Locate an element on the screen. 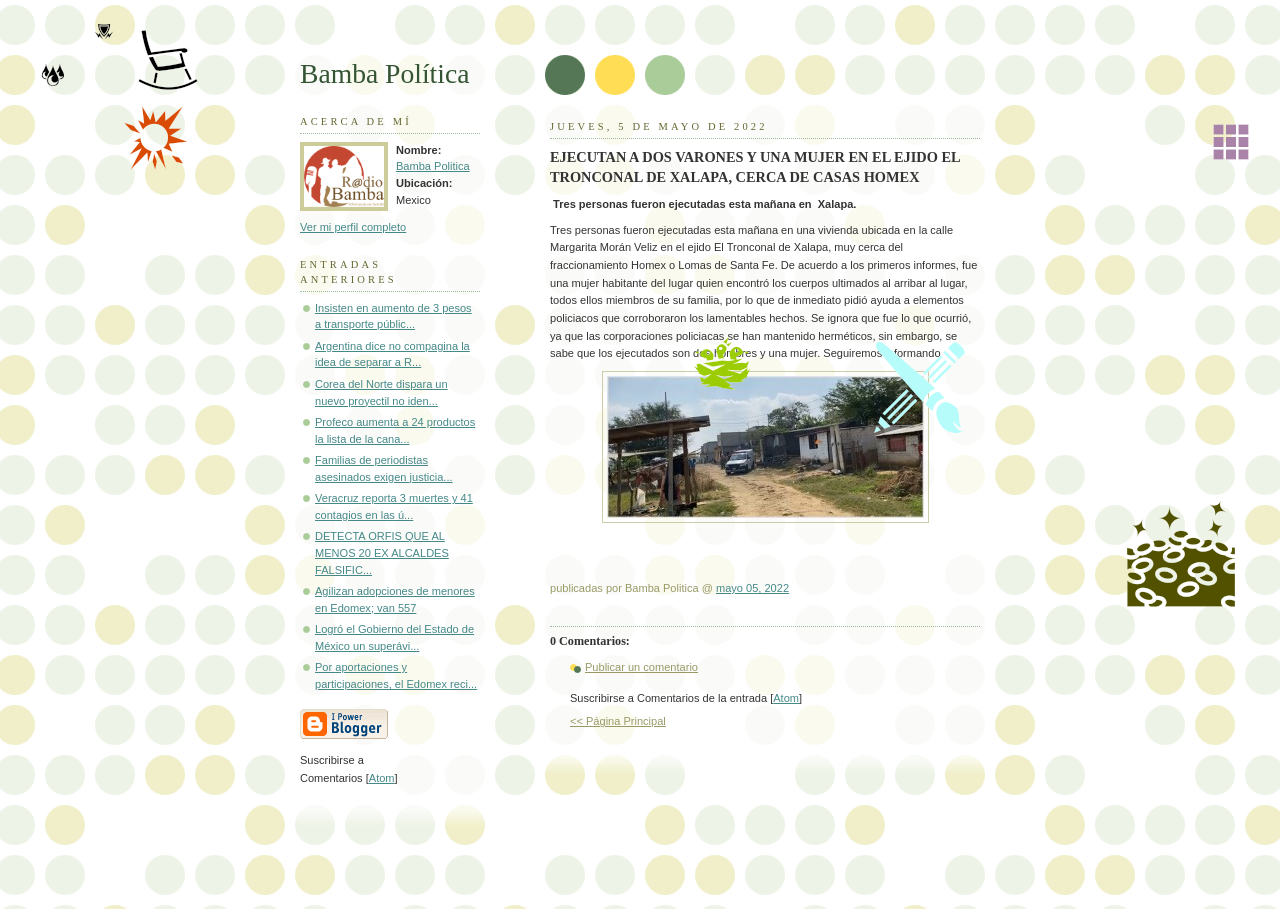 The image size is (1280, 909). indicates humidity or moisture level is located at coordinates (53, 75).